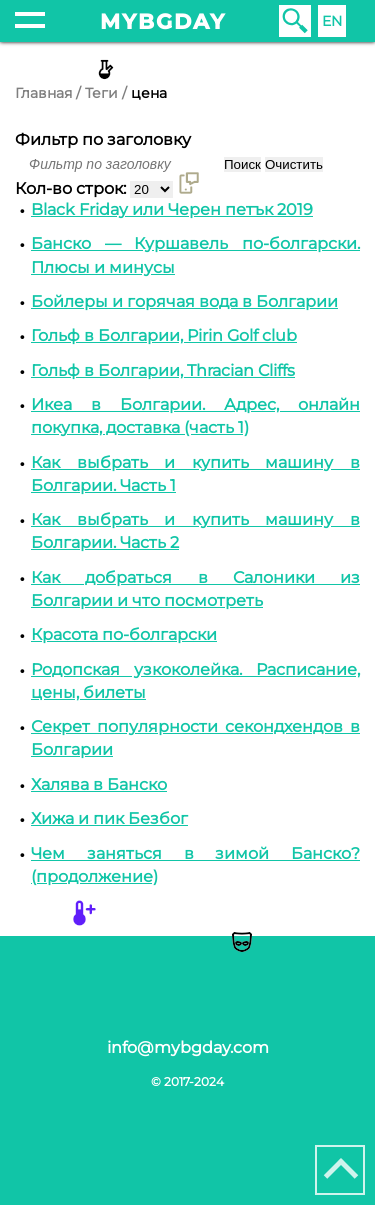 Image resolution: width=375 pixels, height=1205 pixels. I want to click on access smoking or cannabis-related content, so click(105, 69).